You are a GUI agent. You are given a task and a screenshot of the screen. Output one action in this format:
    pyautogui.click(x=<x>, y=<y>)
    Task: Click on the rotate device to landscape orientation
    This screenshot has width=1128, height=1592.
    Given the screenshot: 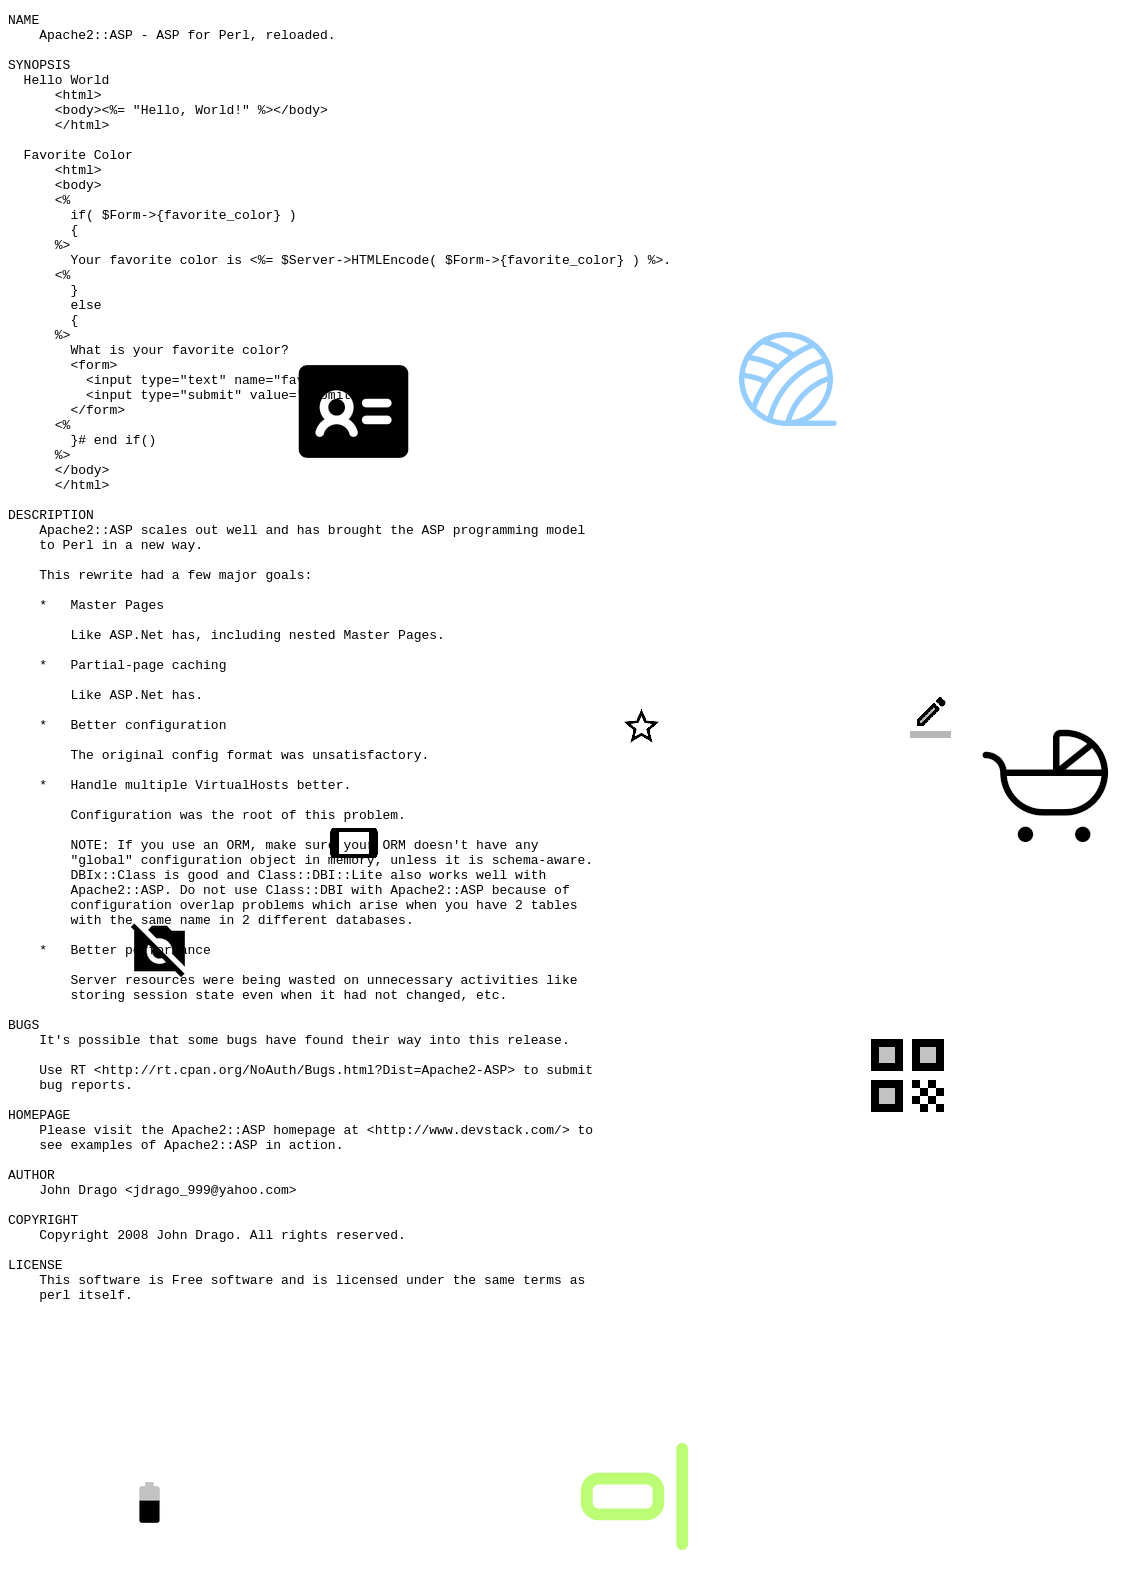 What is the action you would take?
    pyautogui.click(x=354, y=843)
    